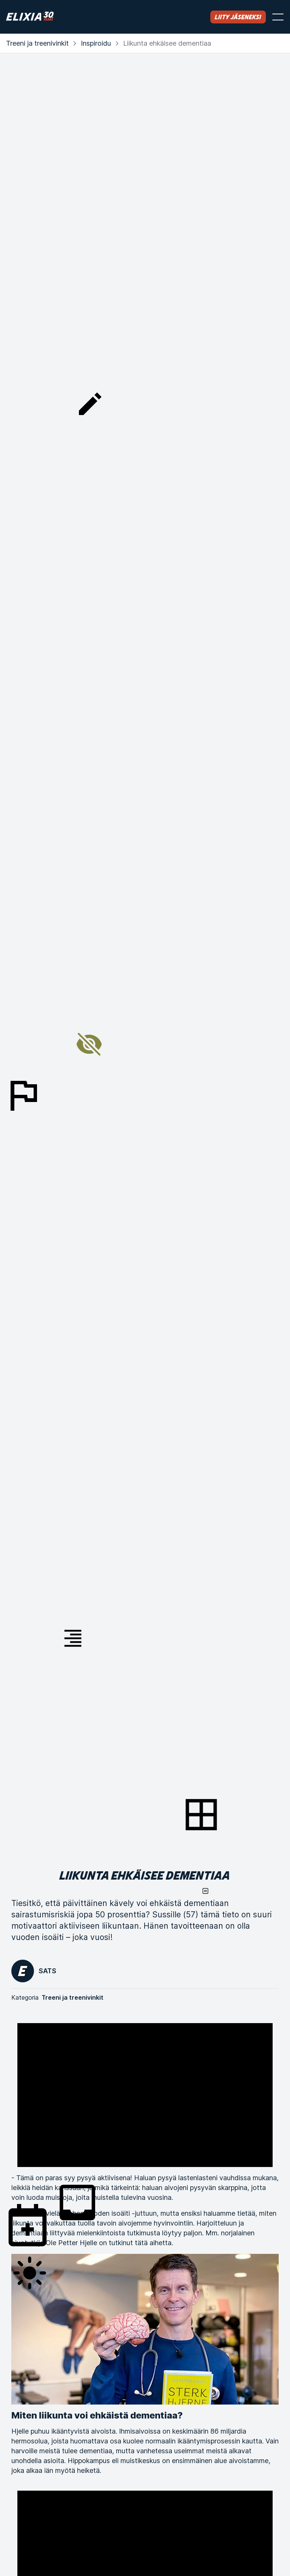 The image size is (290, 2576). I want to click on increase screen brightness, so click(29, 2273).